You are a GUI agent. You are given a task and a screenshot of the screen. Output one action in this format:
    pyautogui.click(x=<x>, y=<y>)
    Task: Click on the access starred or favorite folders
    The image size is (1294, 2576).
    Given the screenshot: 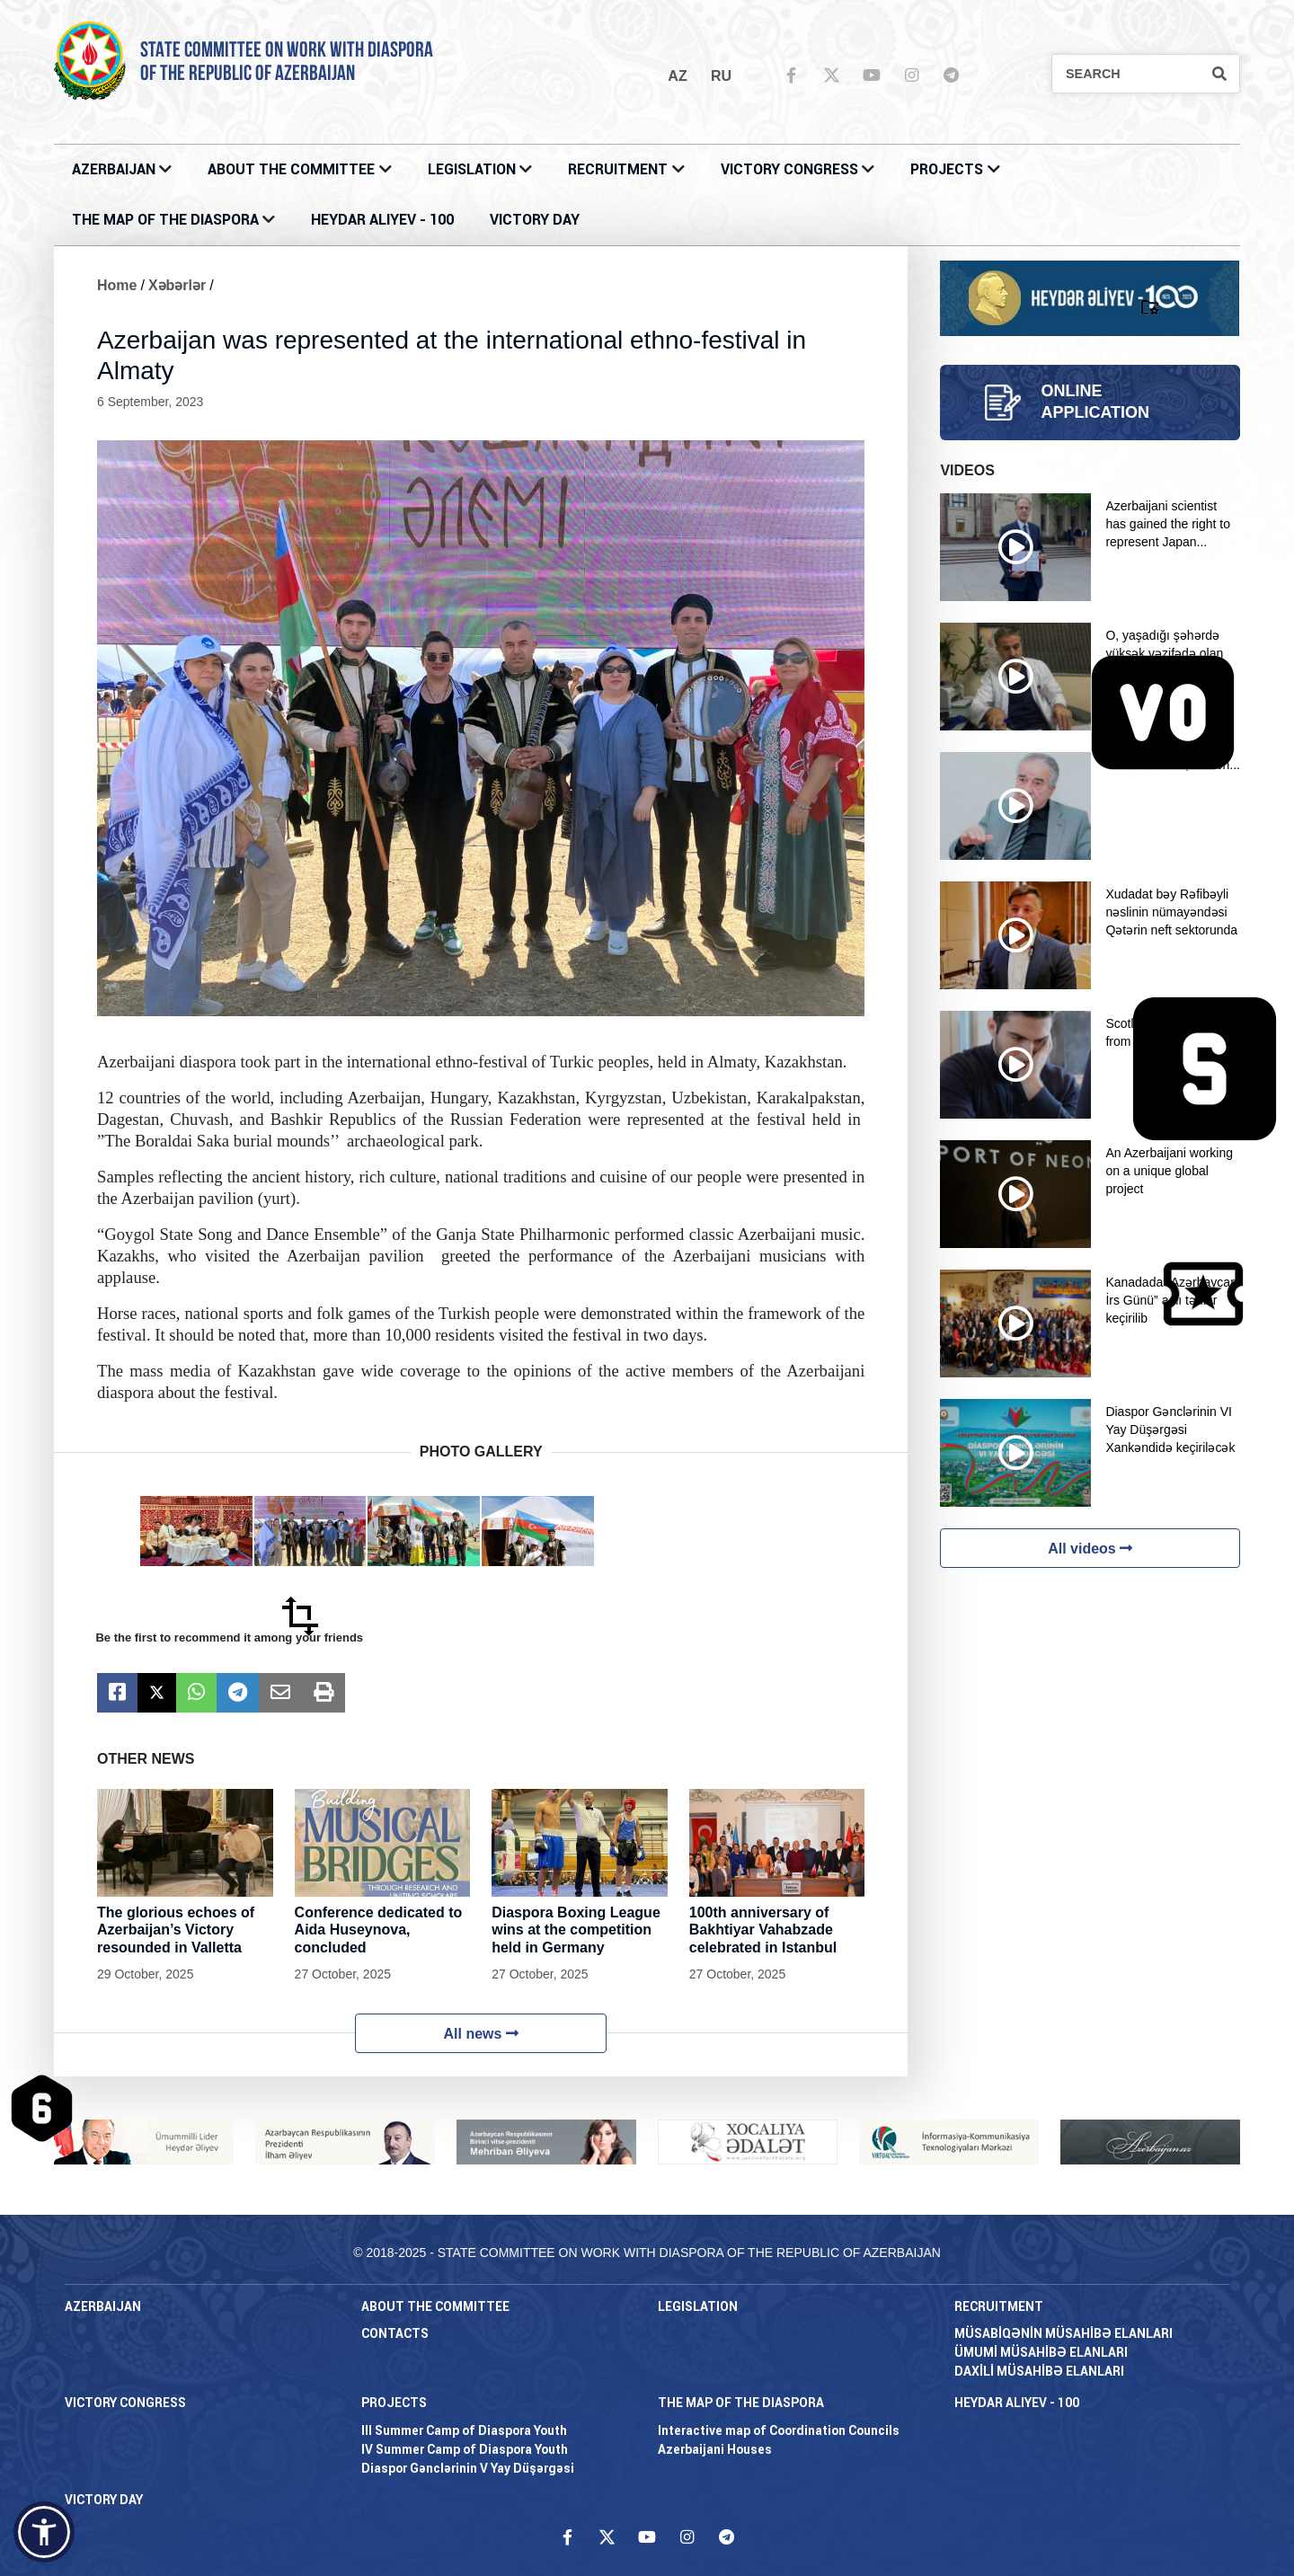 What is the action you would take?
    pyautogui.click(x=1149, y=306)
    